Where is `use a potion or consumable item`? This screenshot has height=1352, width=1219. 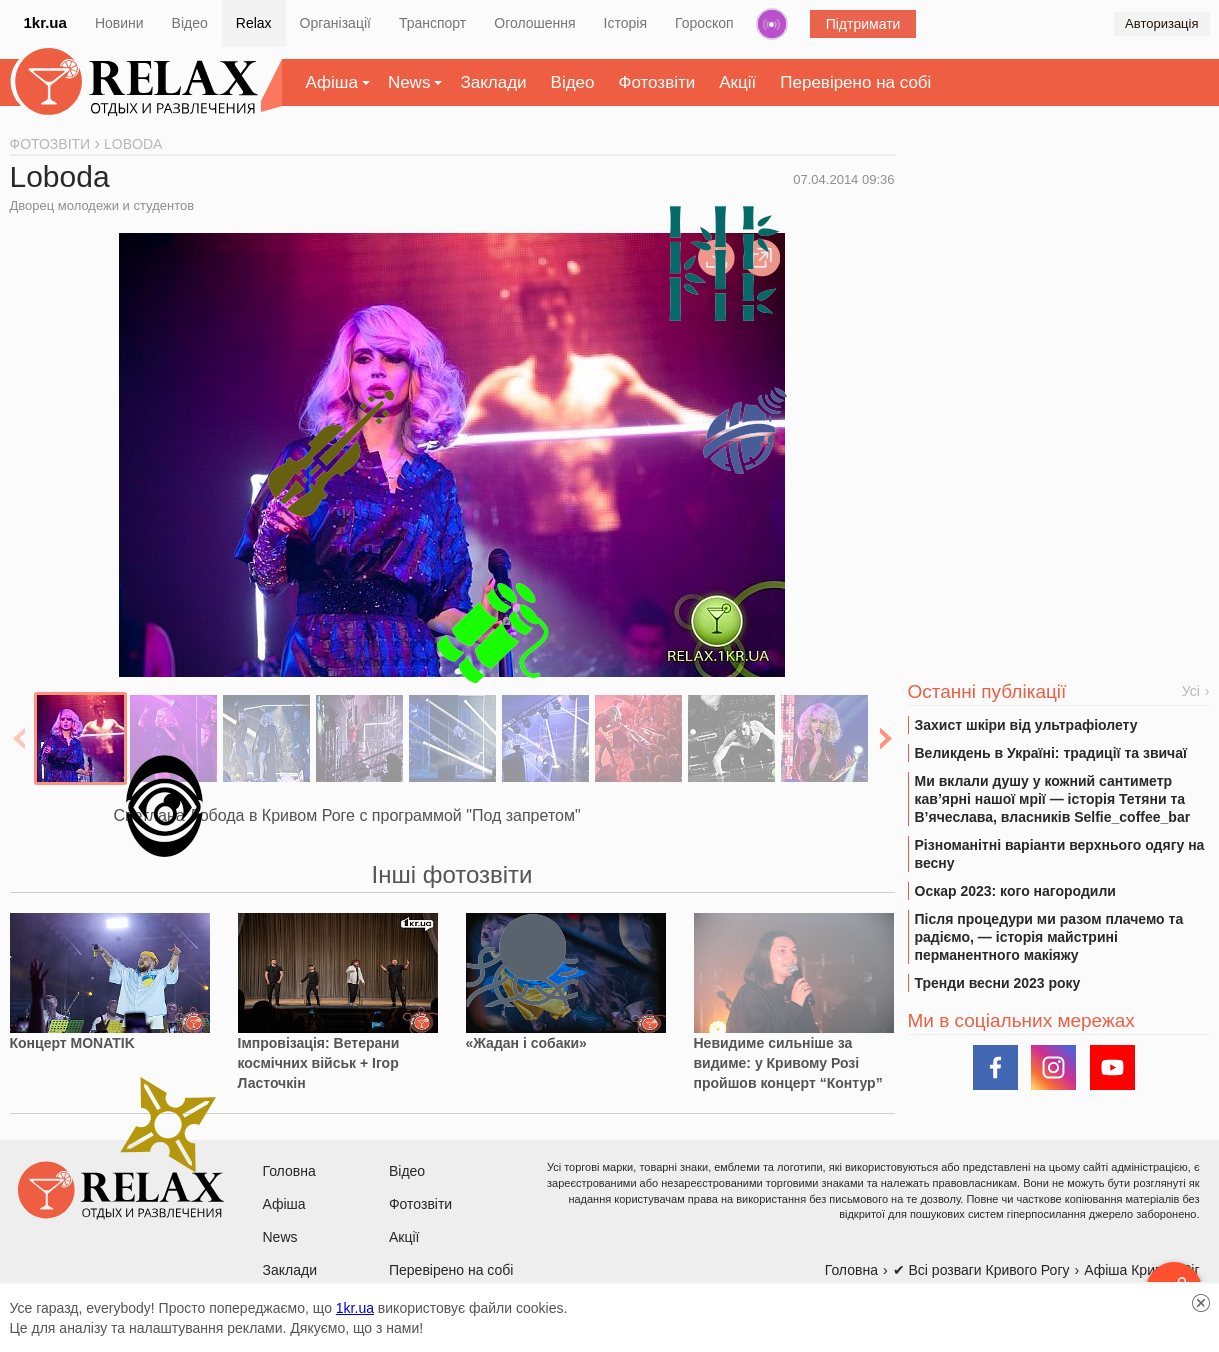 use a potion or consumable item is located at coordinates (745, 430).